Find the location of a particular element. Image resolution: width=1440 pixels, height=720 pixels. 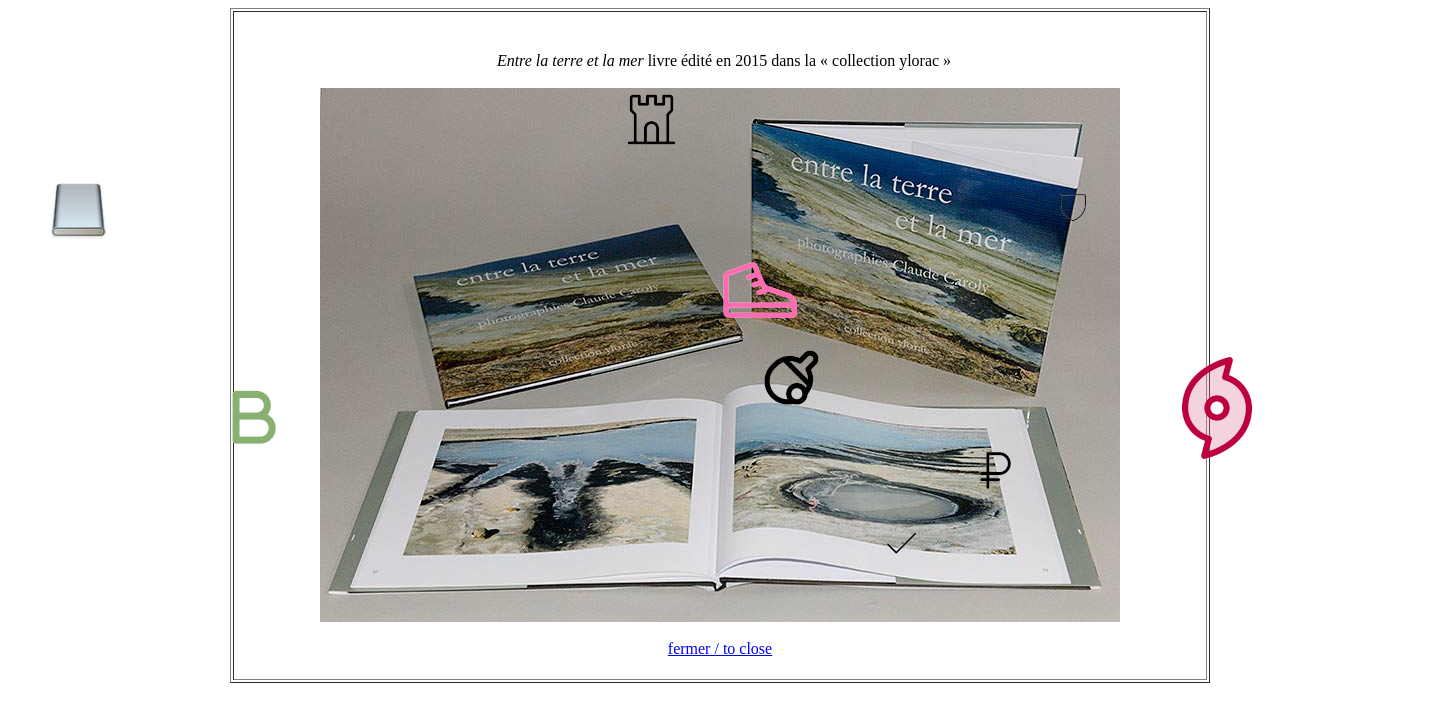

view prices in russian rubles is located at coordinates (995, 470).